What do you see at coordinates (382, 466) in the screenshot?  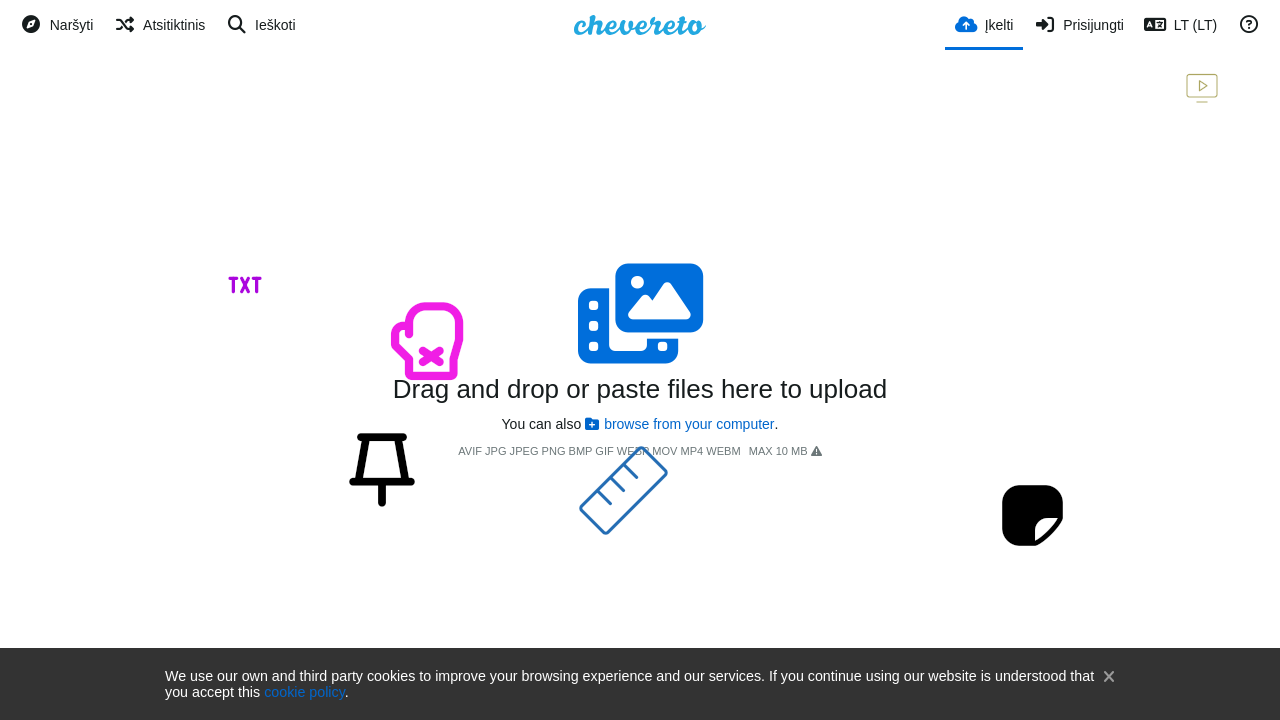 I see `pin an item to keep it visible` at bounding box center [382, 466].